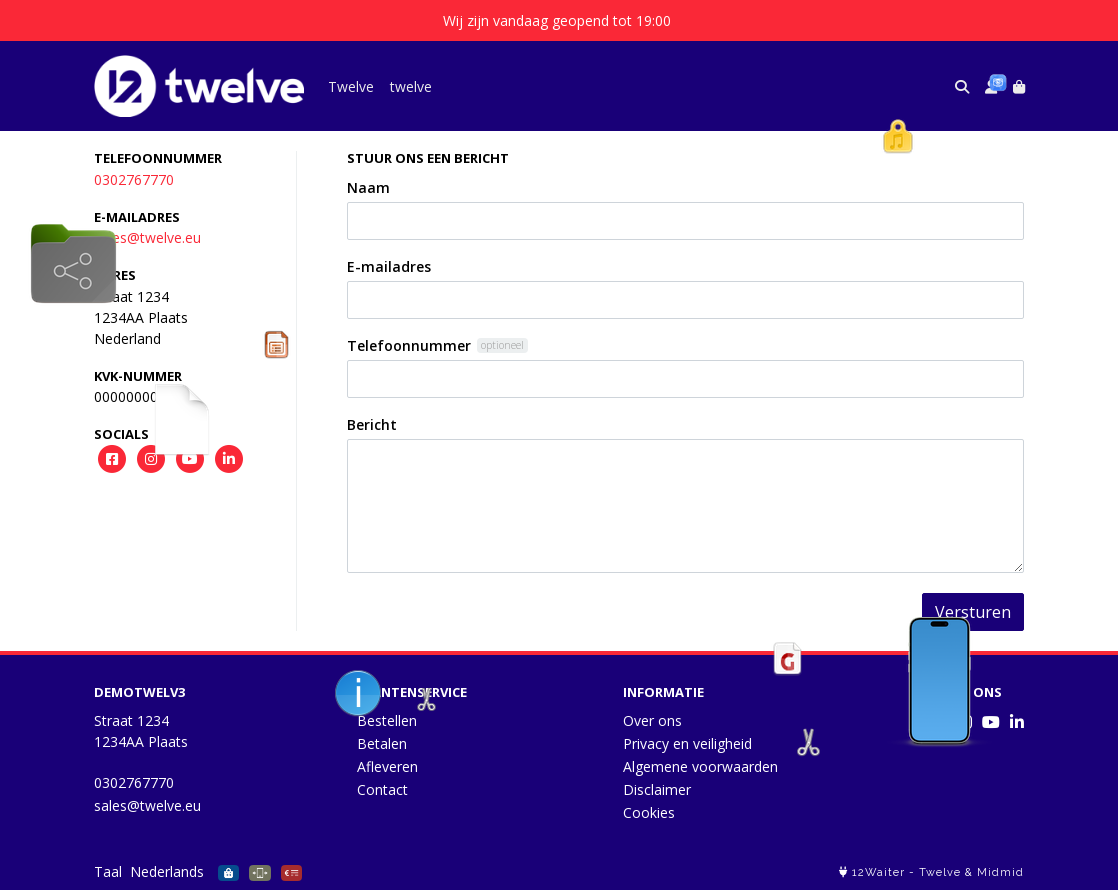  I want to click on a G-code file used for CNC or 3D printing instructions, so click(787, 658).